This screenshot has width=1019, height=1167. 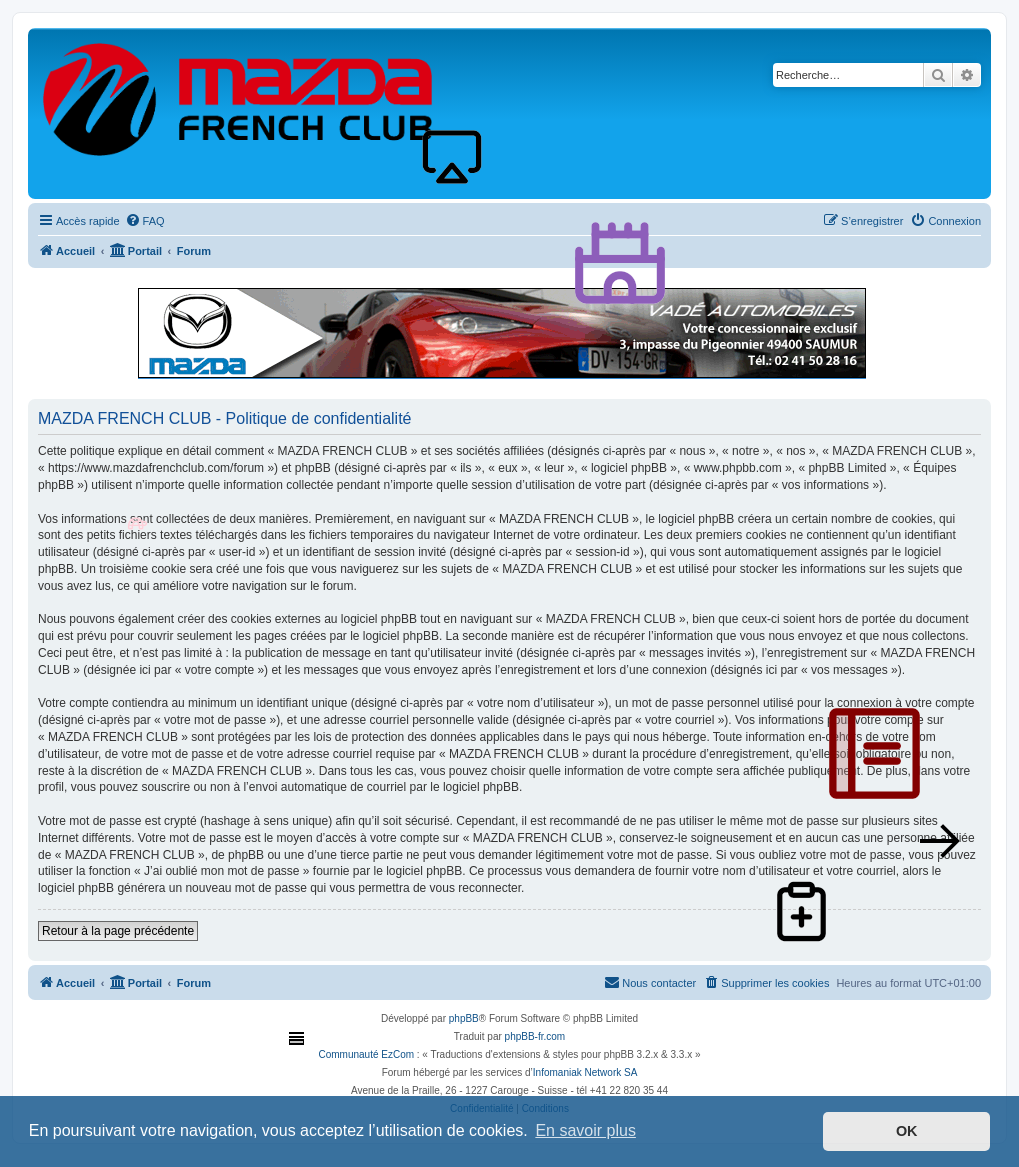 What do you see at coordinates (137, 523) in the screenshot?
I see `indicates slow loading or processing speed` at bounding box center [137, 523].